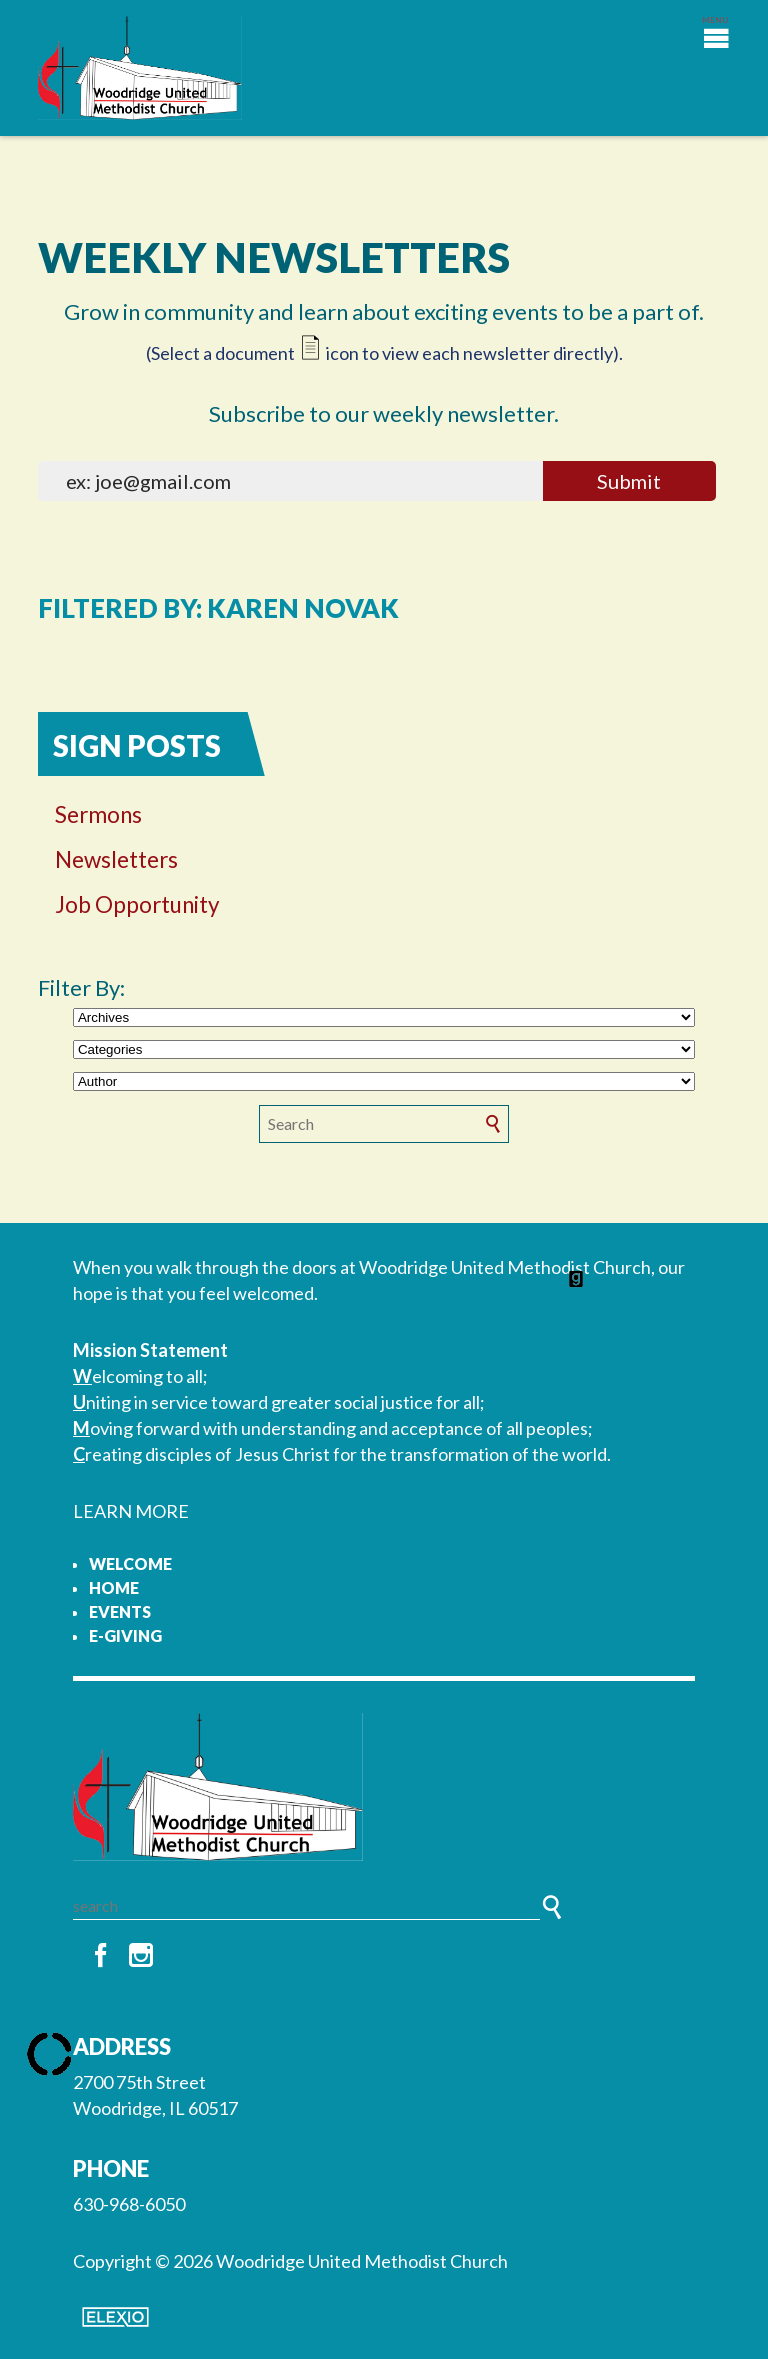  I want to click on open Goodreads app, so click(576, 1279).